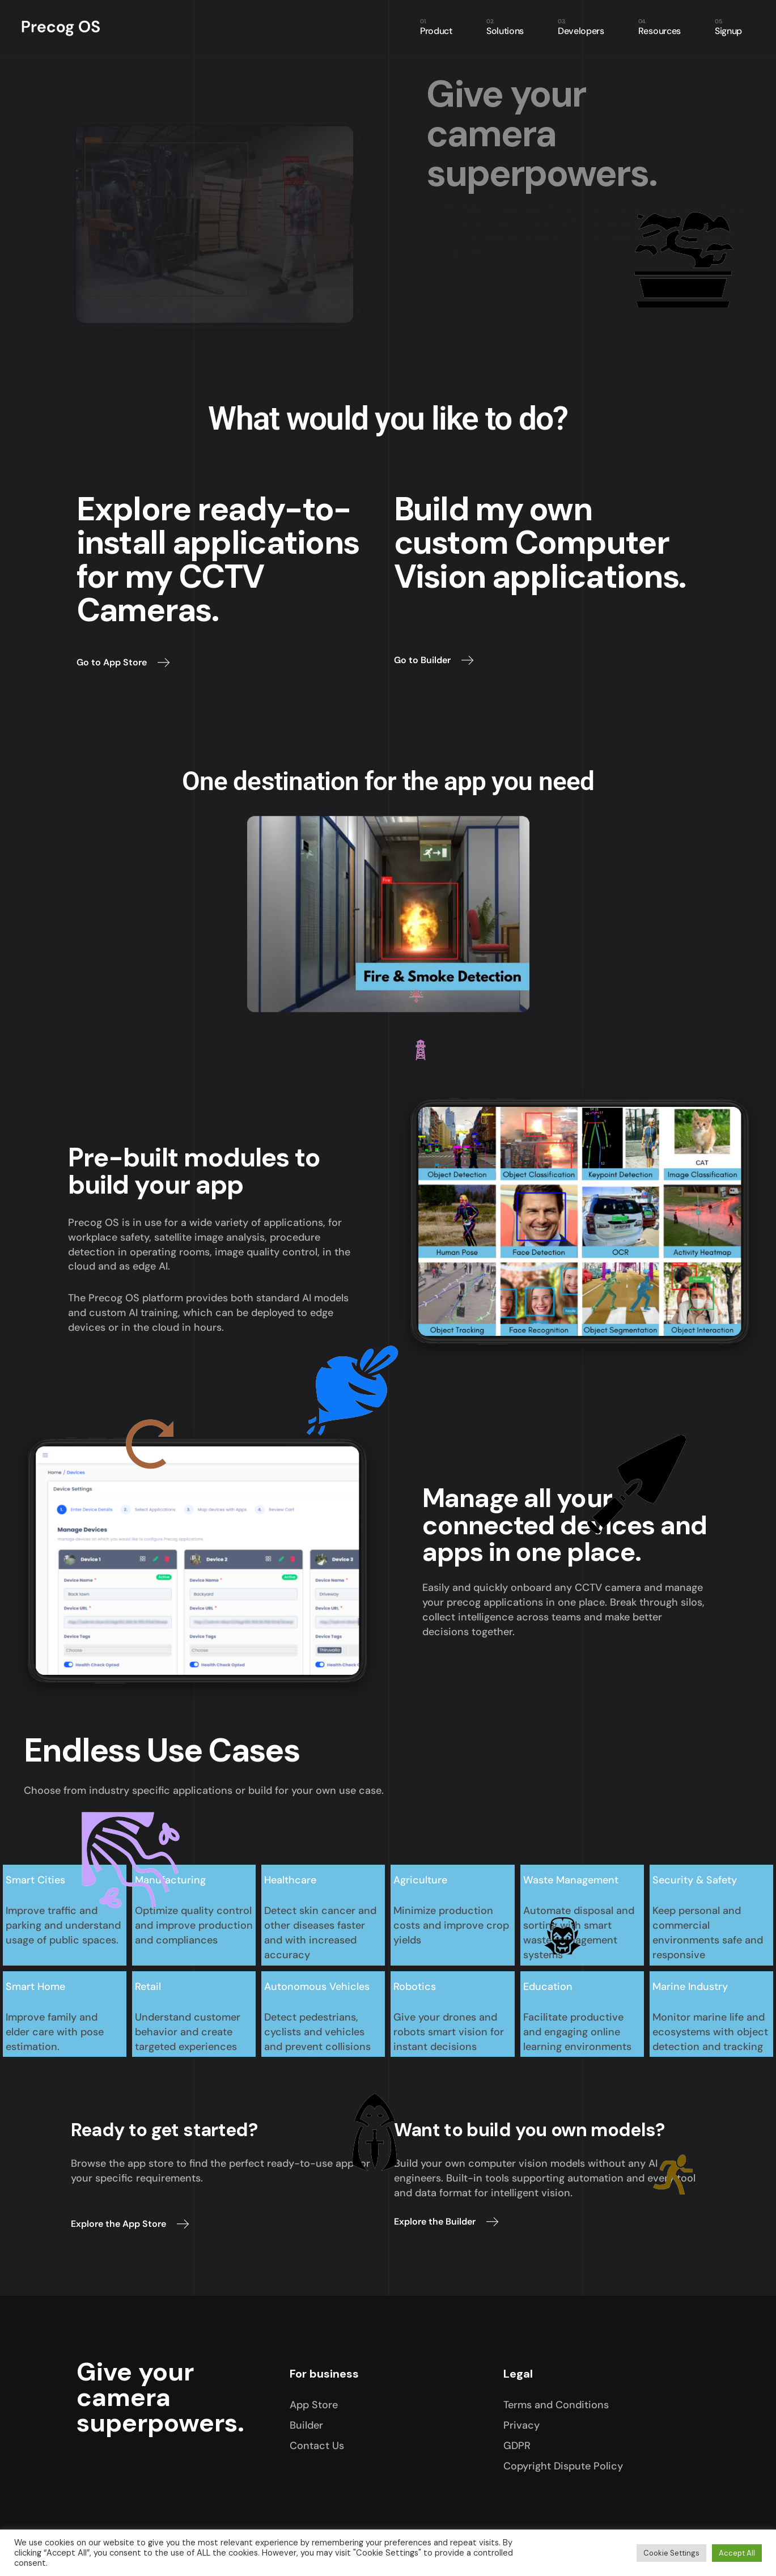 This screenshot has width=776, height=2576. Describe the element at coordinates (562, 1936) in the screenshot. I see `select vampire character class` at that location.